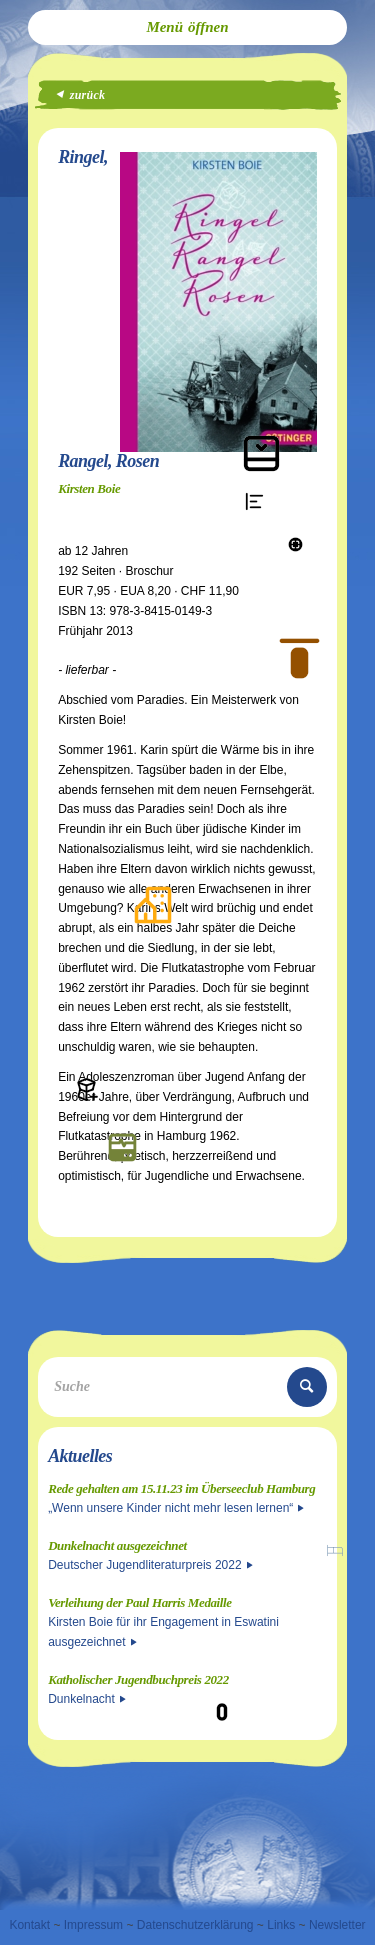  What do you see at coordinates (334, 1550) in the screenshot?
I see `view accommodation or lodging options` at bounding box center [334, 1550].